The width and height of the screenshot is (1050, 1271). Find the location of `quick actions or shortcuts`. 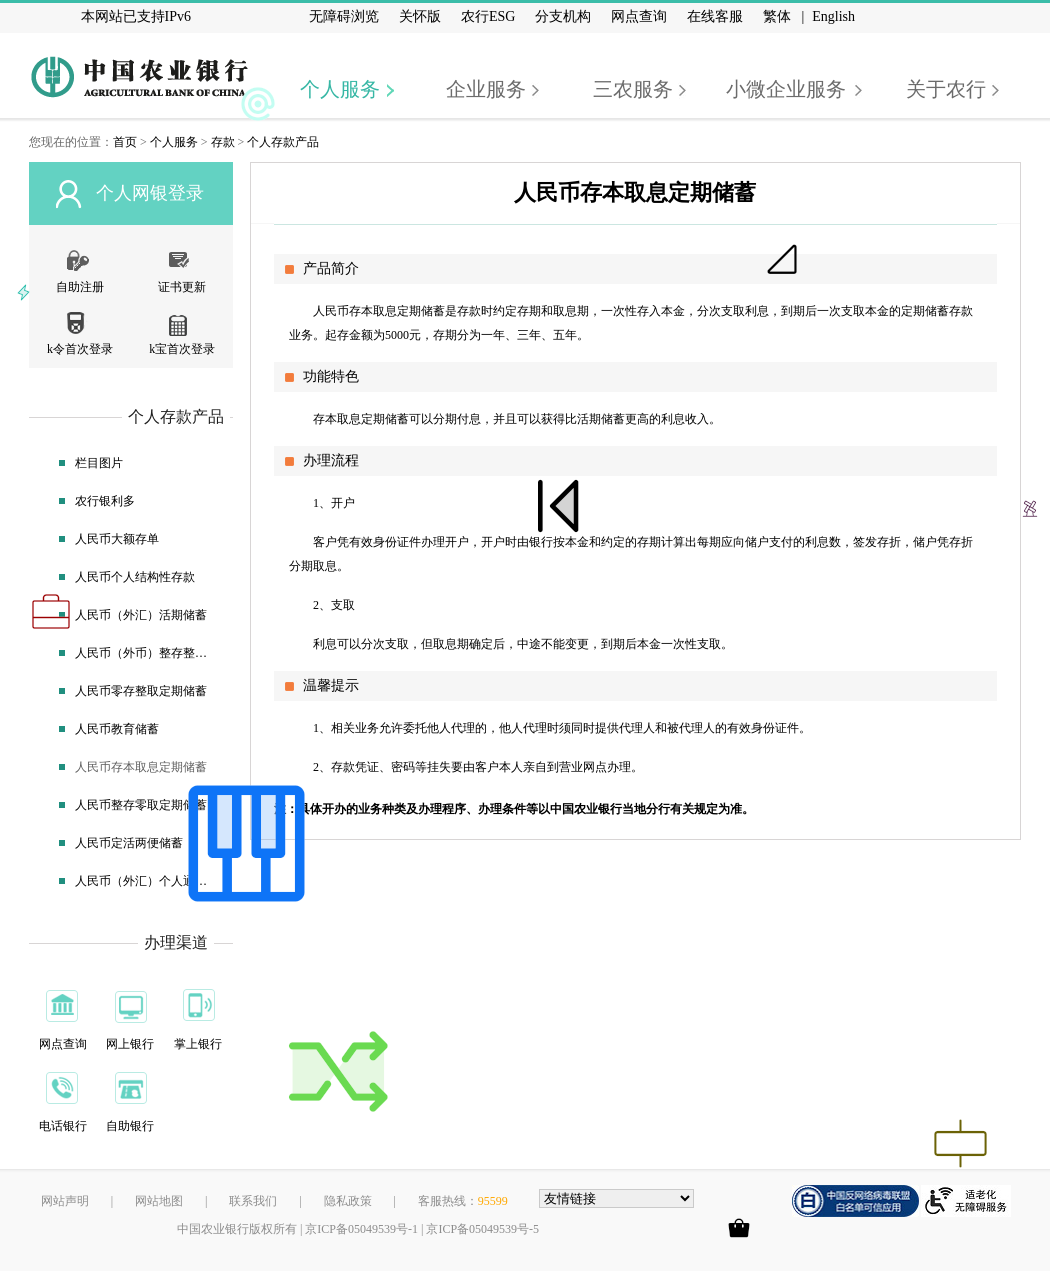

quick actions or shortcuts is located at coordinates (23, 292).